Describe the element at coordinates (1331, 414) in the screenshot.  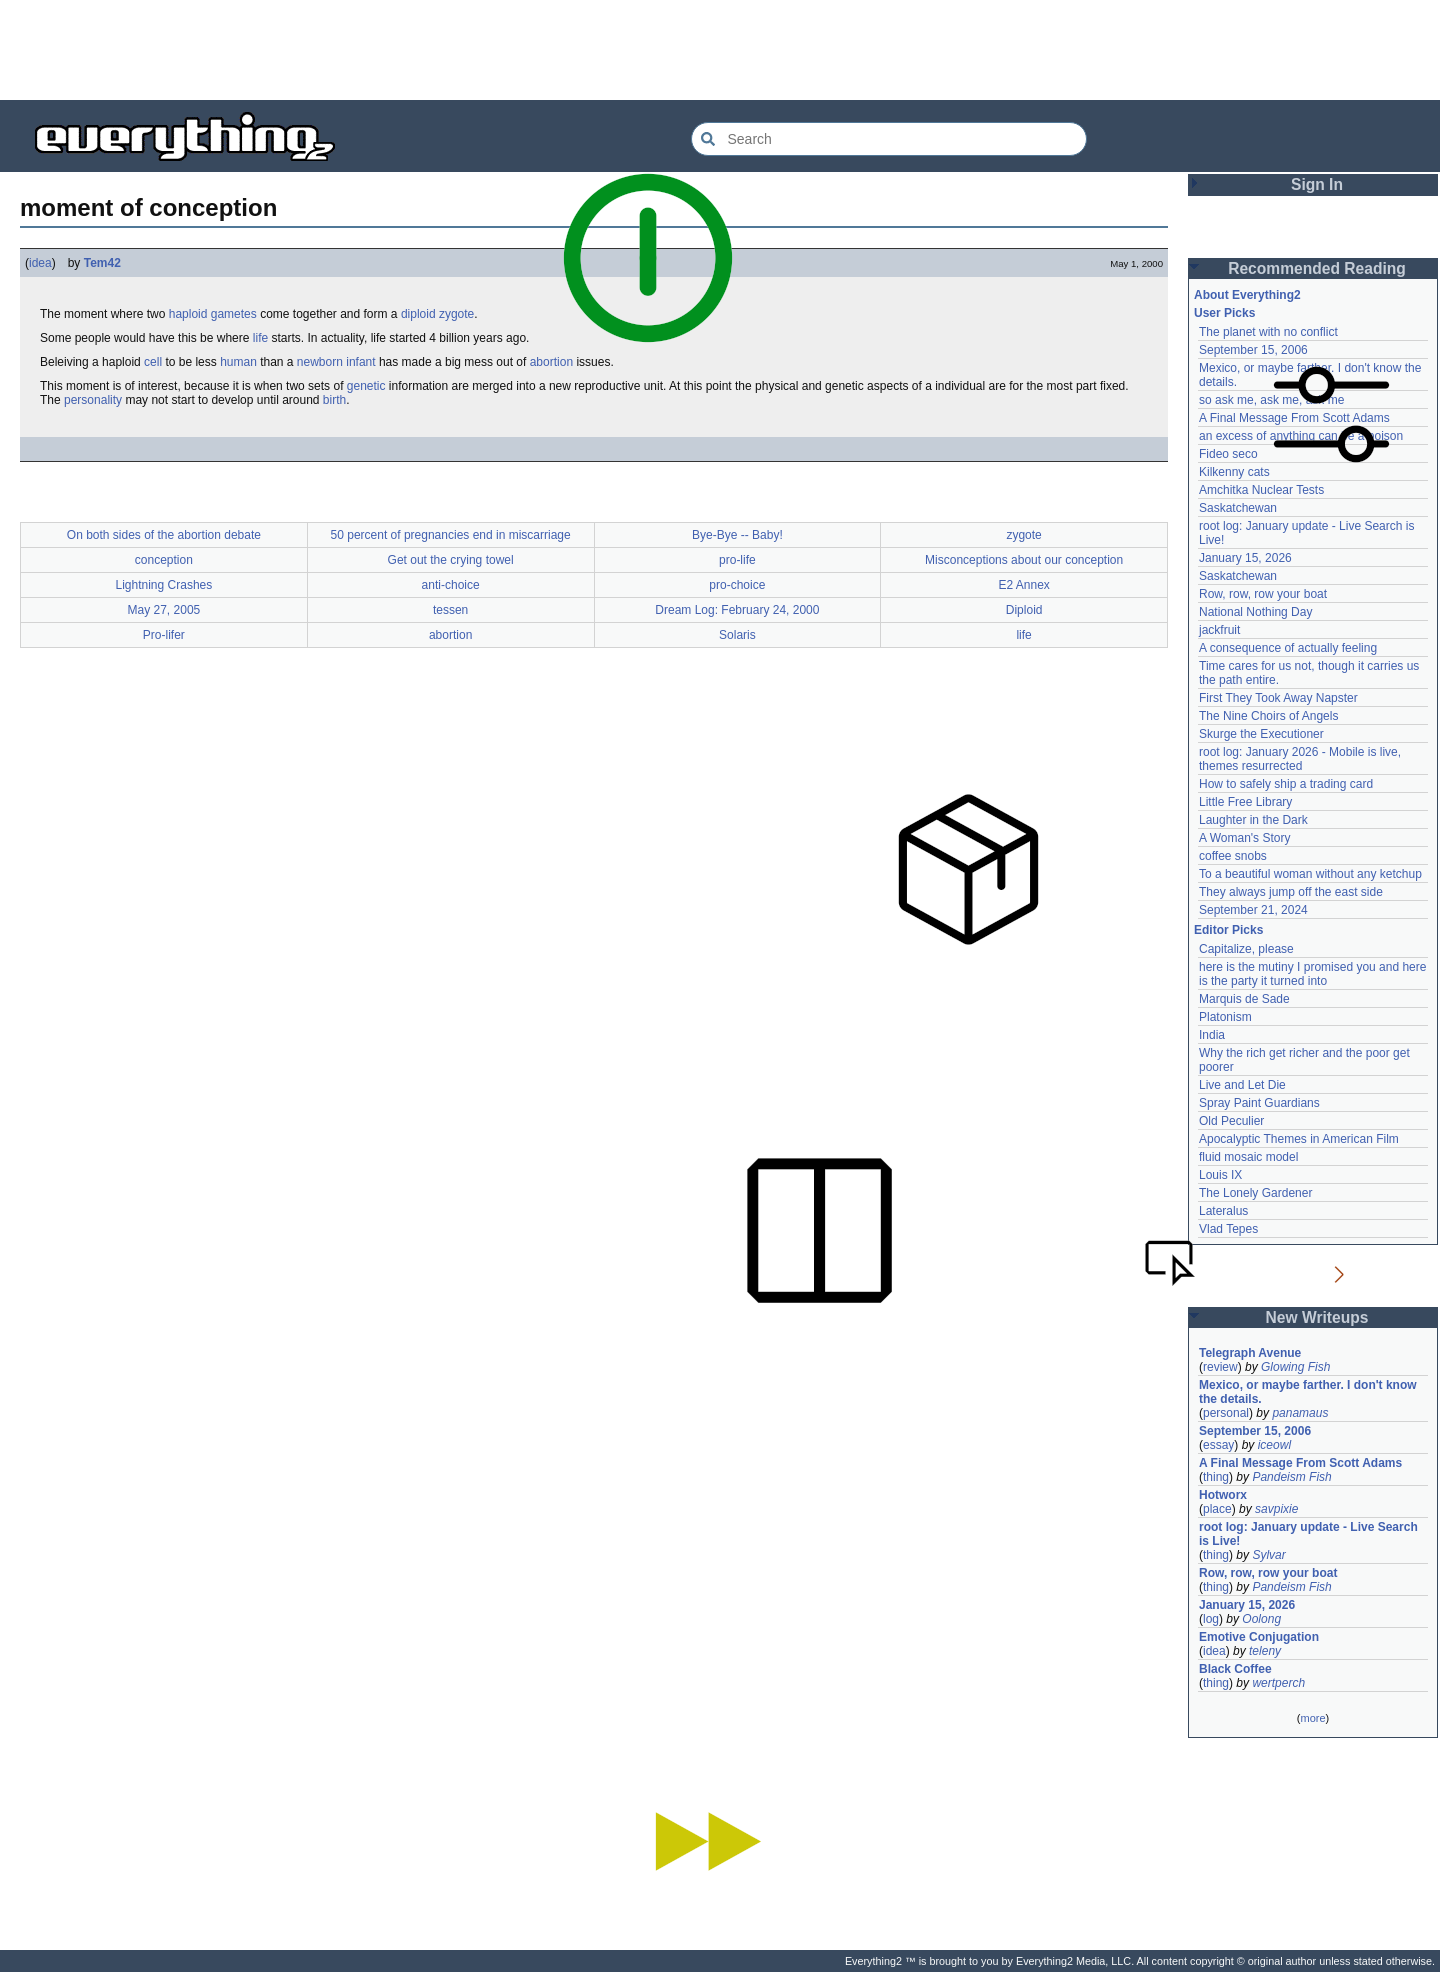
I see `adjust settings or preferences` at that location.